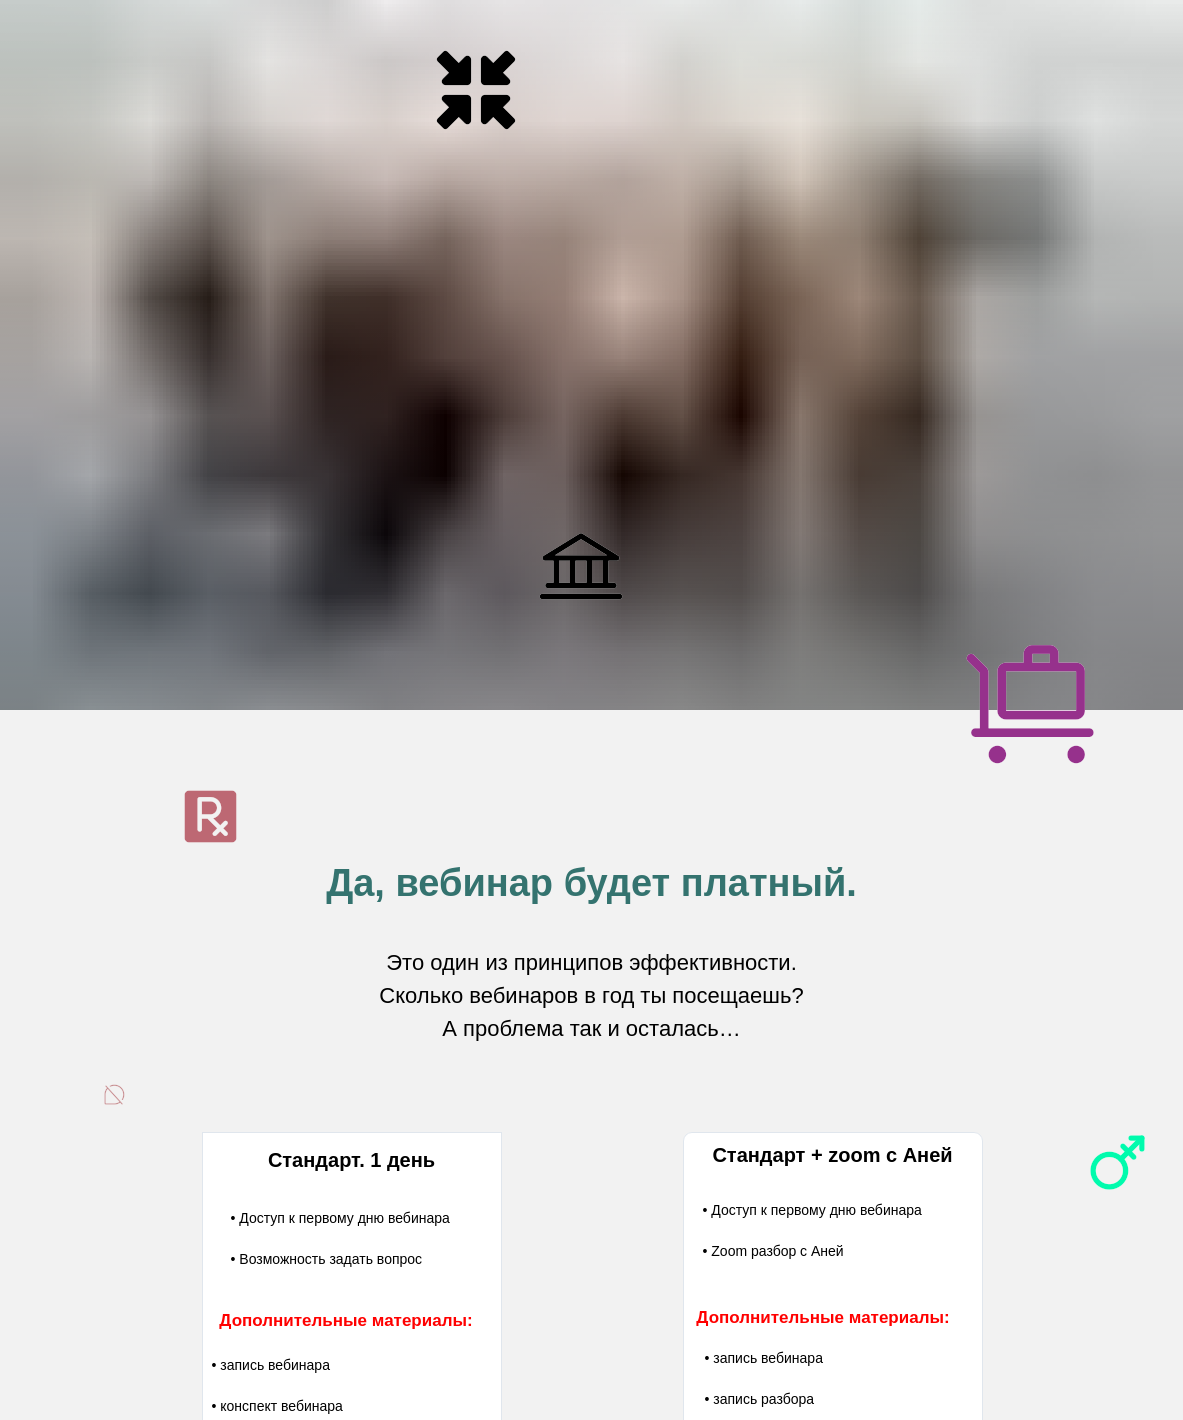  What do you see at coordinates (476, 90) in the screenshot?
I see `minimize window to taskbar` at bounding box center [476, 90].